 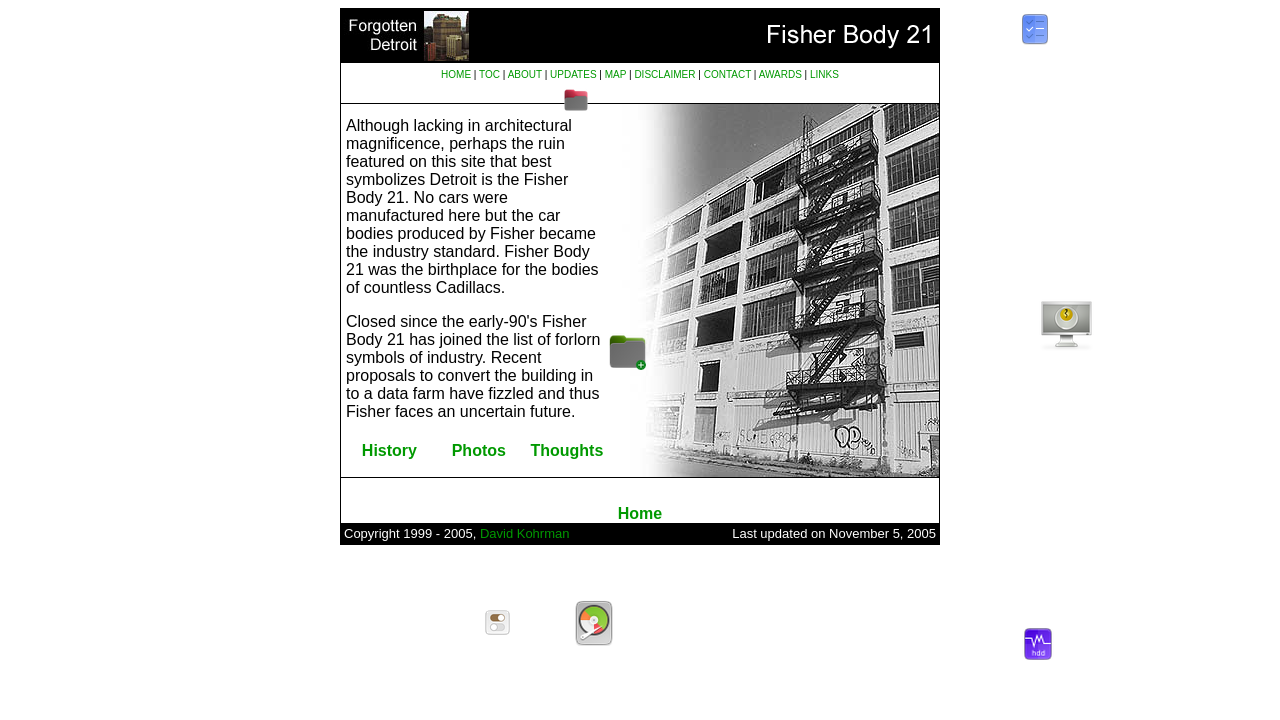 What do you see at coordinates (497, 622) in the screenshot?
I see `open gnome tweaks to customize system settings` at bounding box center [497, 622].